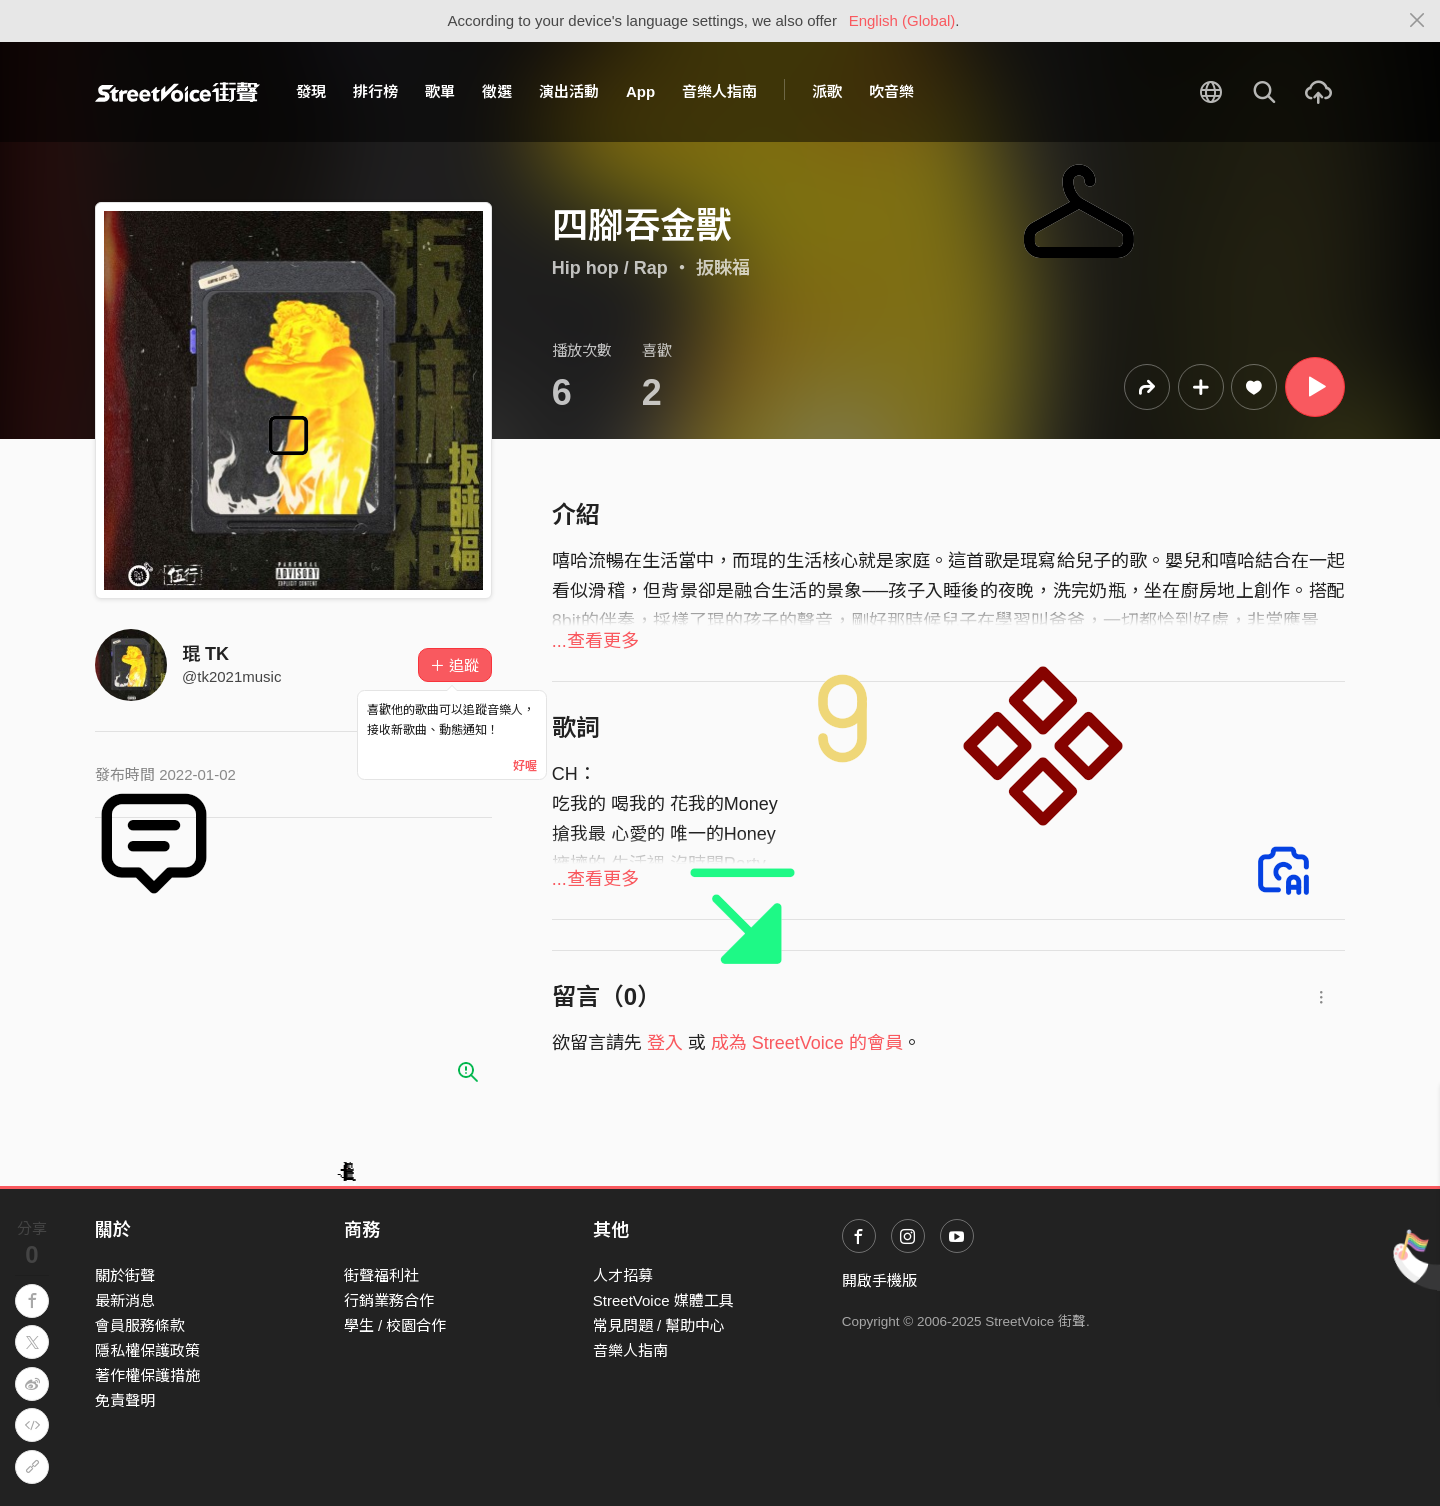  What do you see at coordinates (154, 841) in the screenshot?
I see `open messaging or chat` at bounding box center [154, 841].